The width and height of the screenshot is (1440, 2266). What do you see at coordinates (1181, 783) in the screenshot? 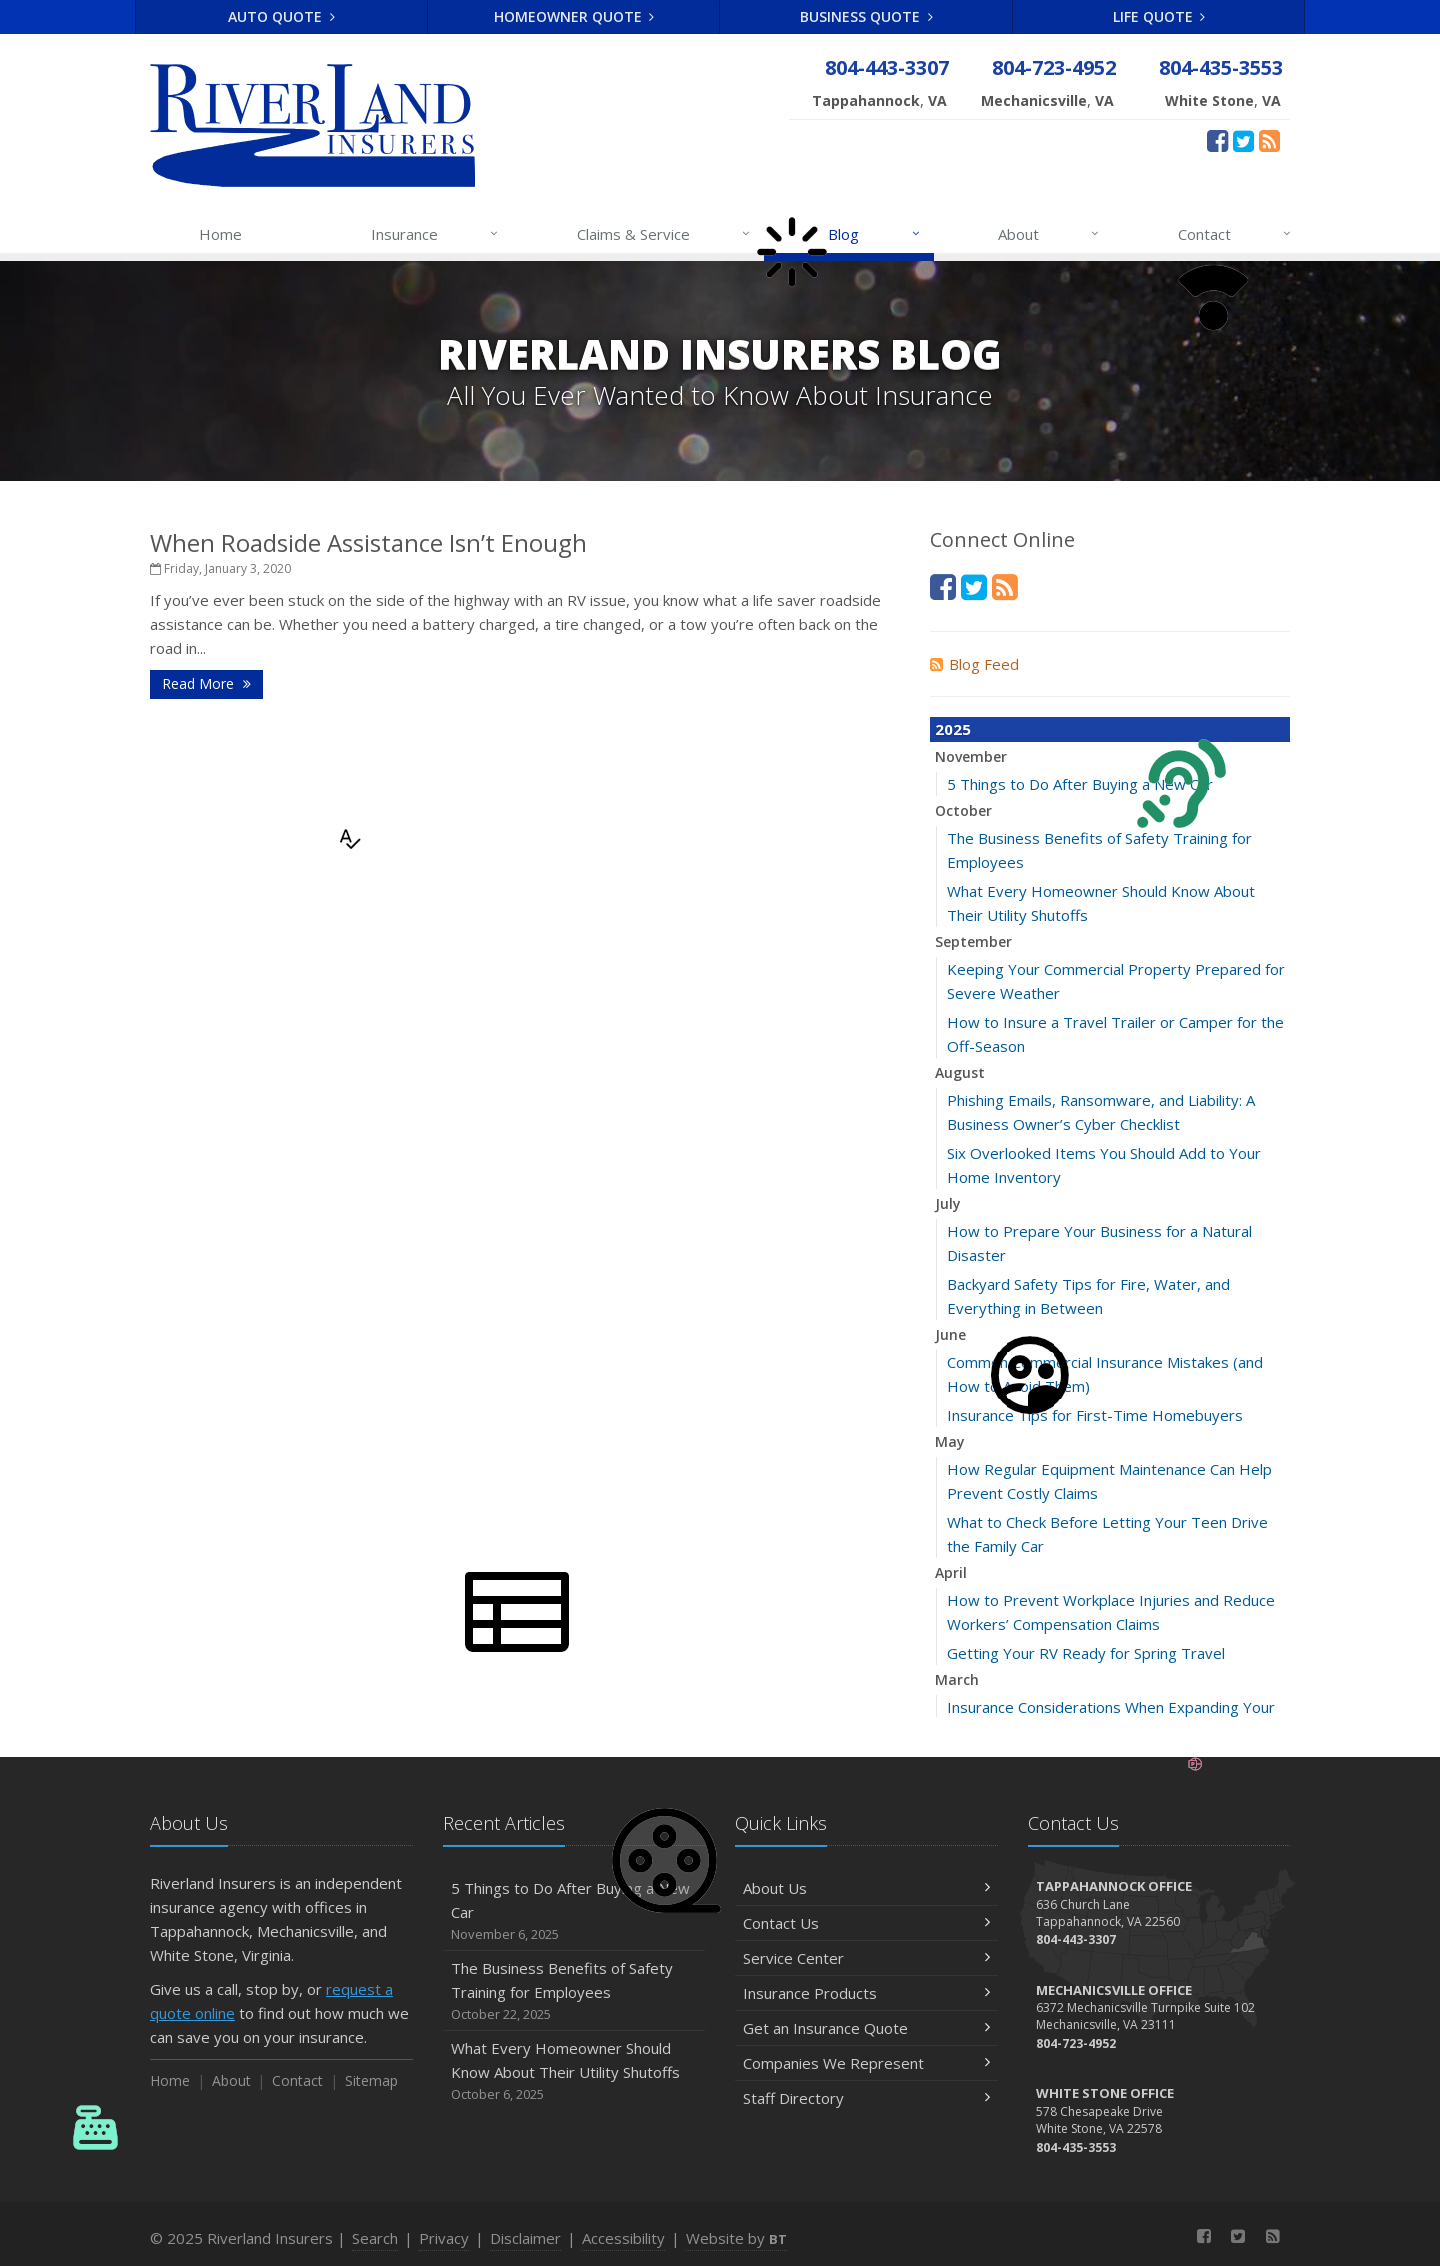
I see `indicates assistive listening systems available` at bounding box center [1181, 783].